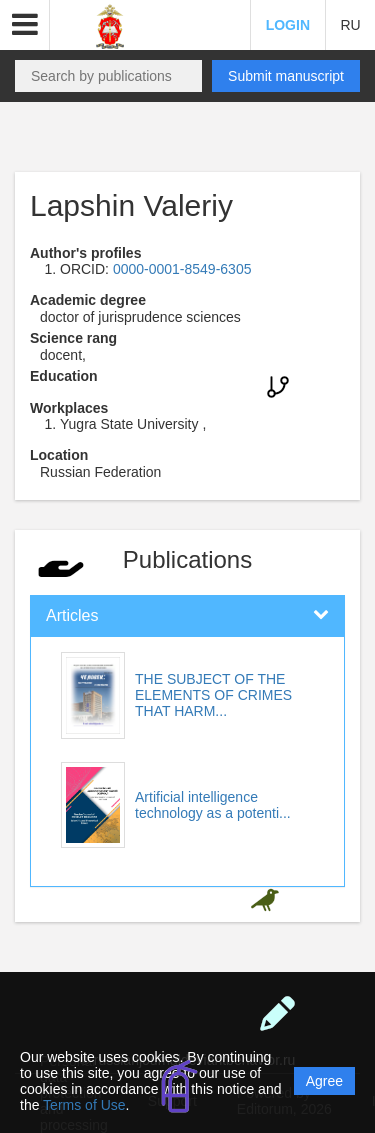  What do you see at coordinates (265, 900) in the screenshot?
I see `crow icon from fontawesome icon set` at bounding box center [265, 900].